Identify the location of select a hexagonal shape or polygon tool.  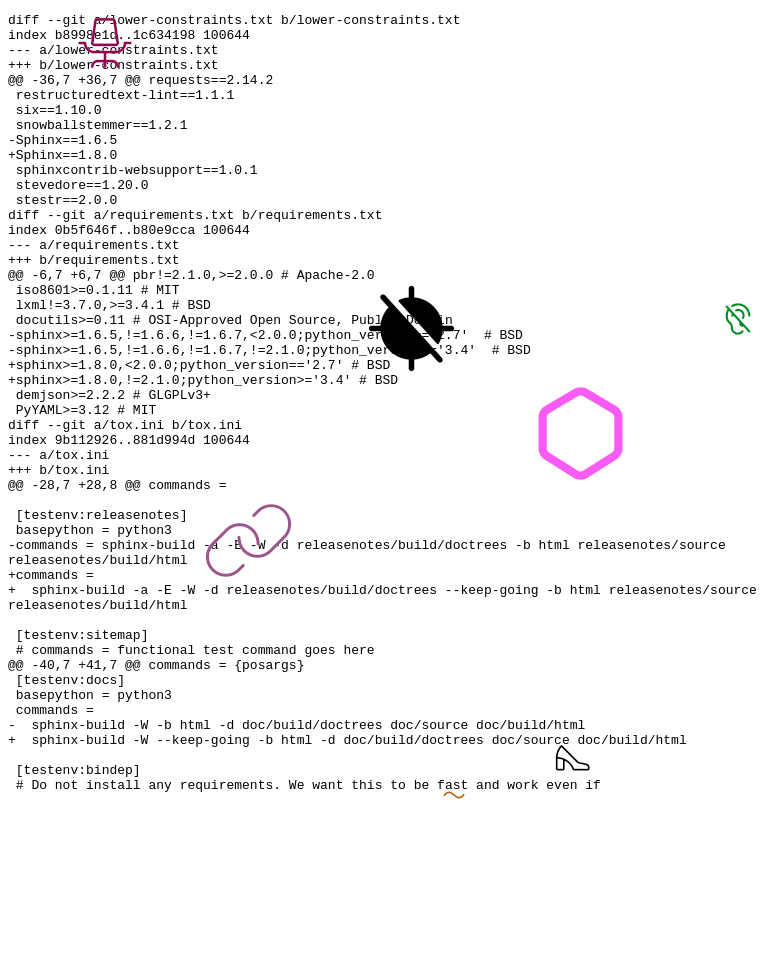
(580, 433).